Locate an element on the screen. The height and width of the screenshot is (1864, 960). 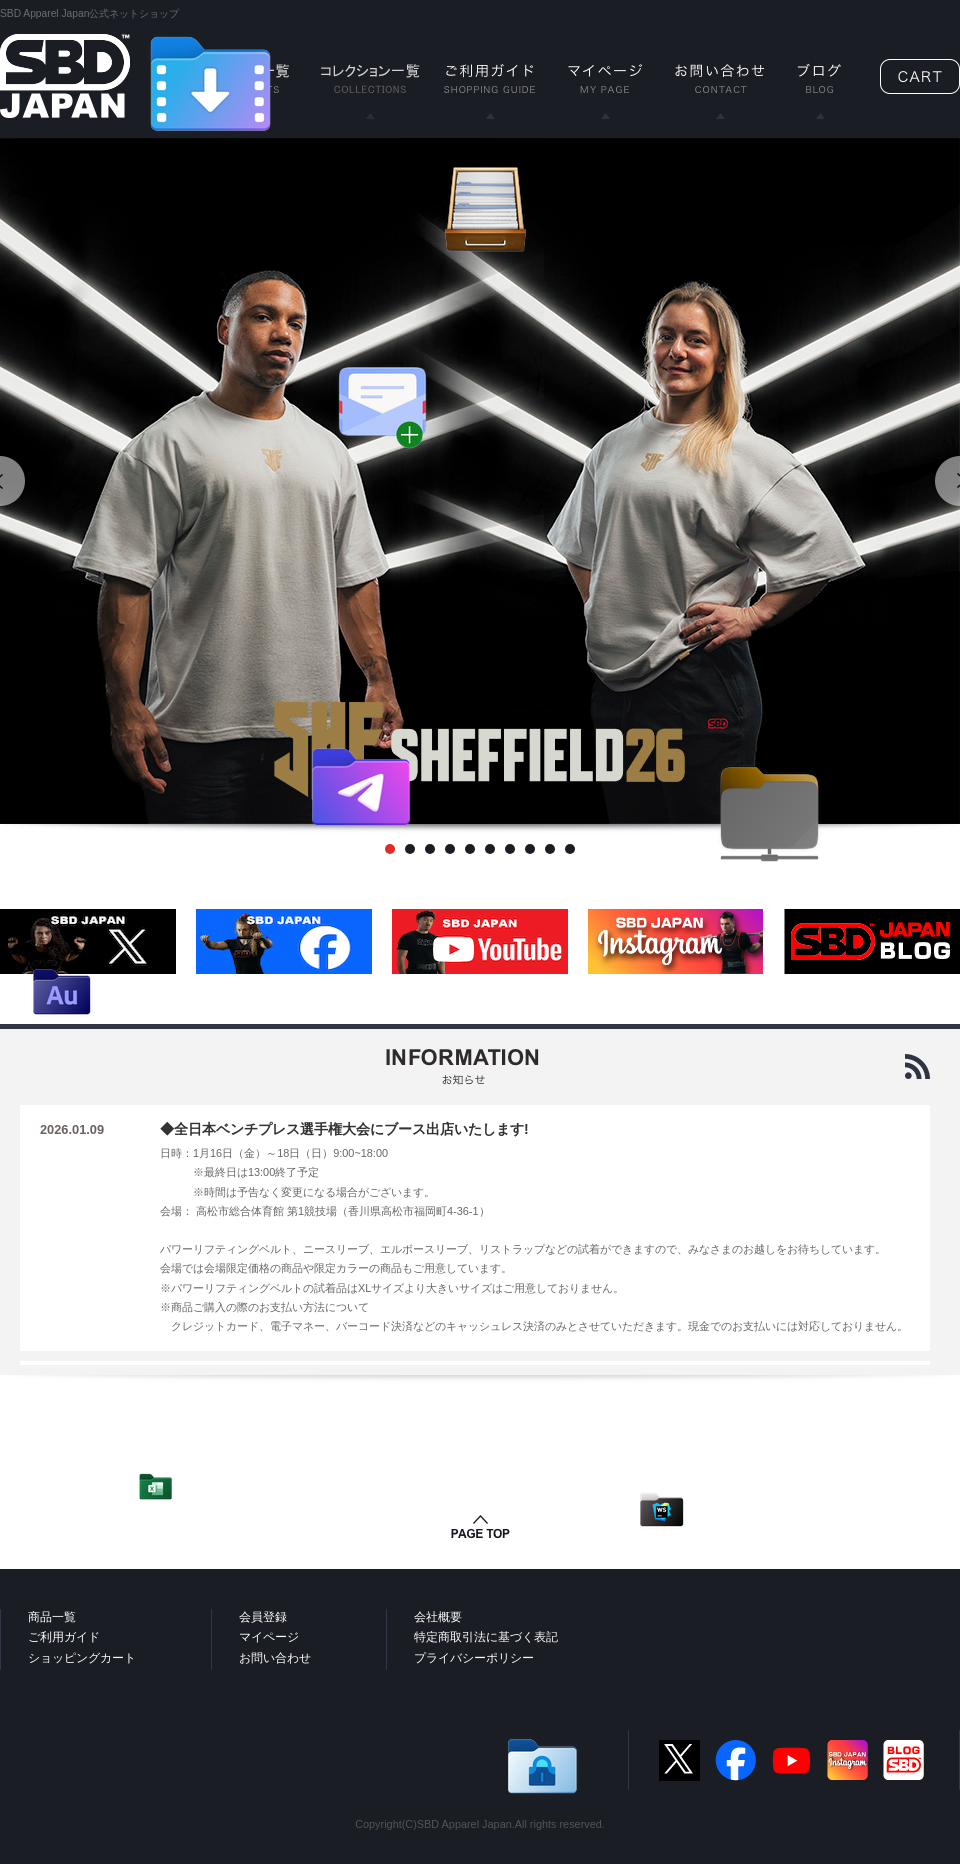
compose a new email message is located at coordinates (382, 401).